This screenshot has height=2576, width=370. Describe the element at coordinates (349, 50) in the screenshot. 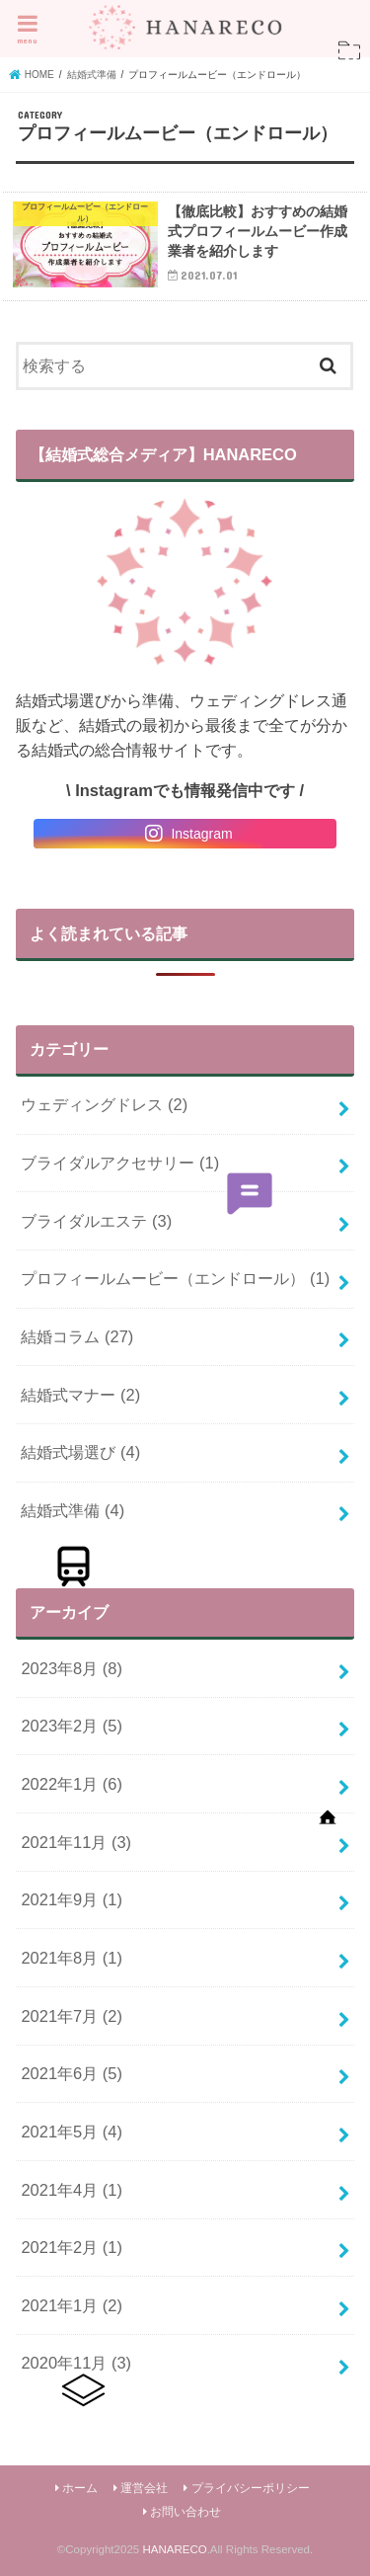

I see `create a new folder` at that location.